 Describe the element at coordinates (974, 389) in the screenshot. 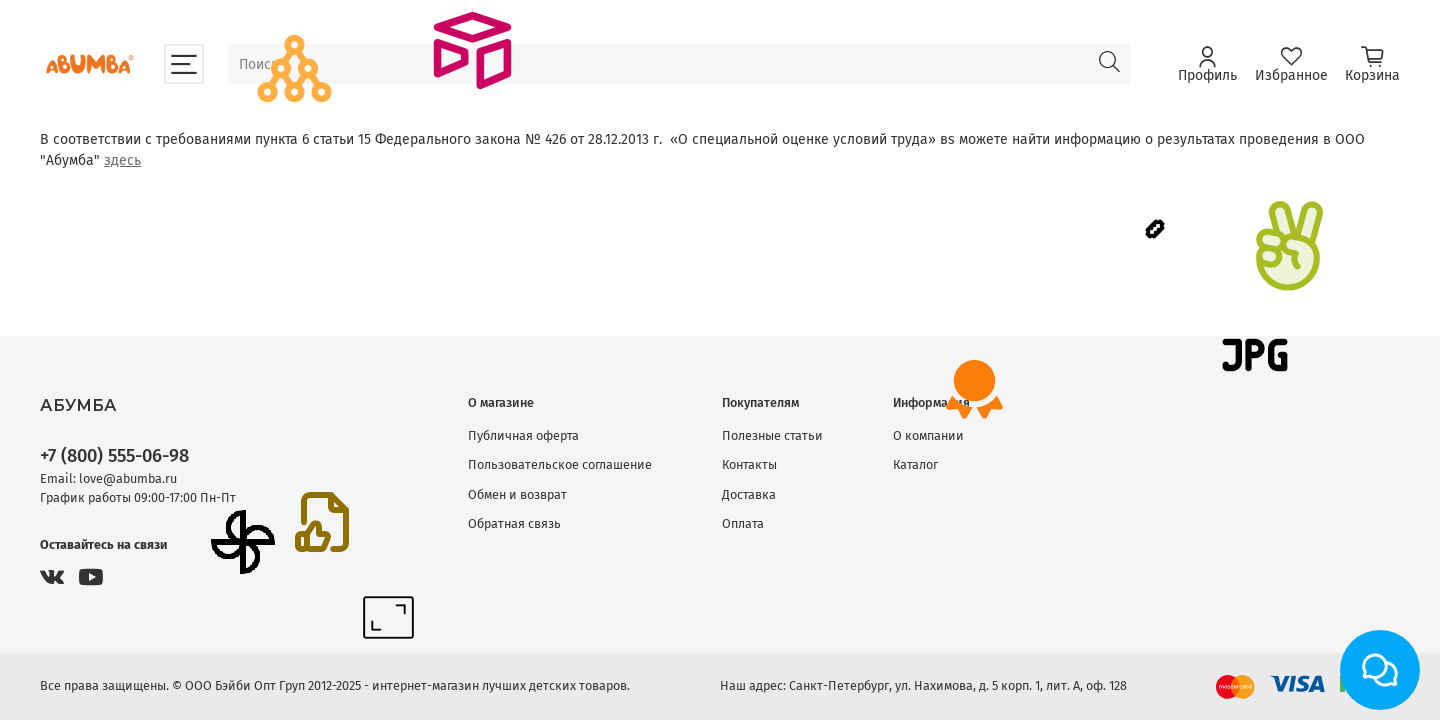

I see `view achievements or awards` at that location.